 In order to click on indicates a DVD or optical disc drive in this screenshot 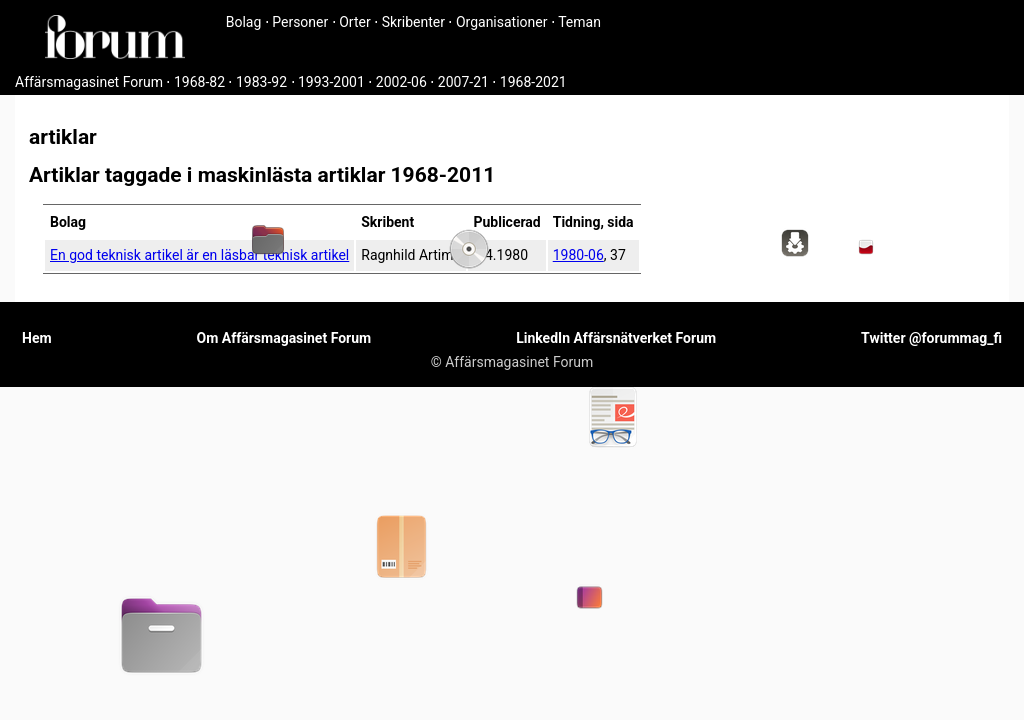, I will do `click(469, 249)`.